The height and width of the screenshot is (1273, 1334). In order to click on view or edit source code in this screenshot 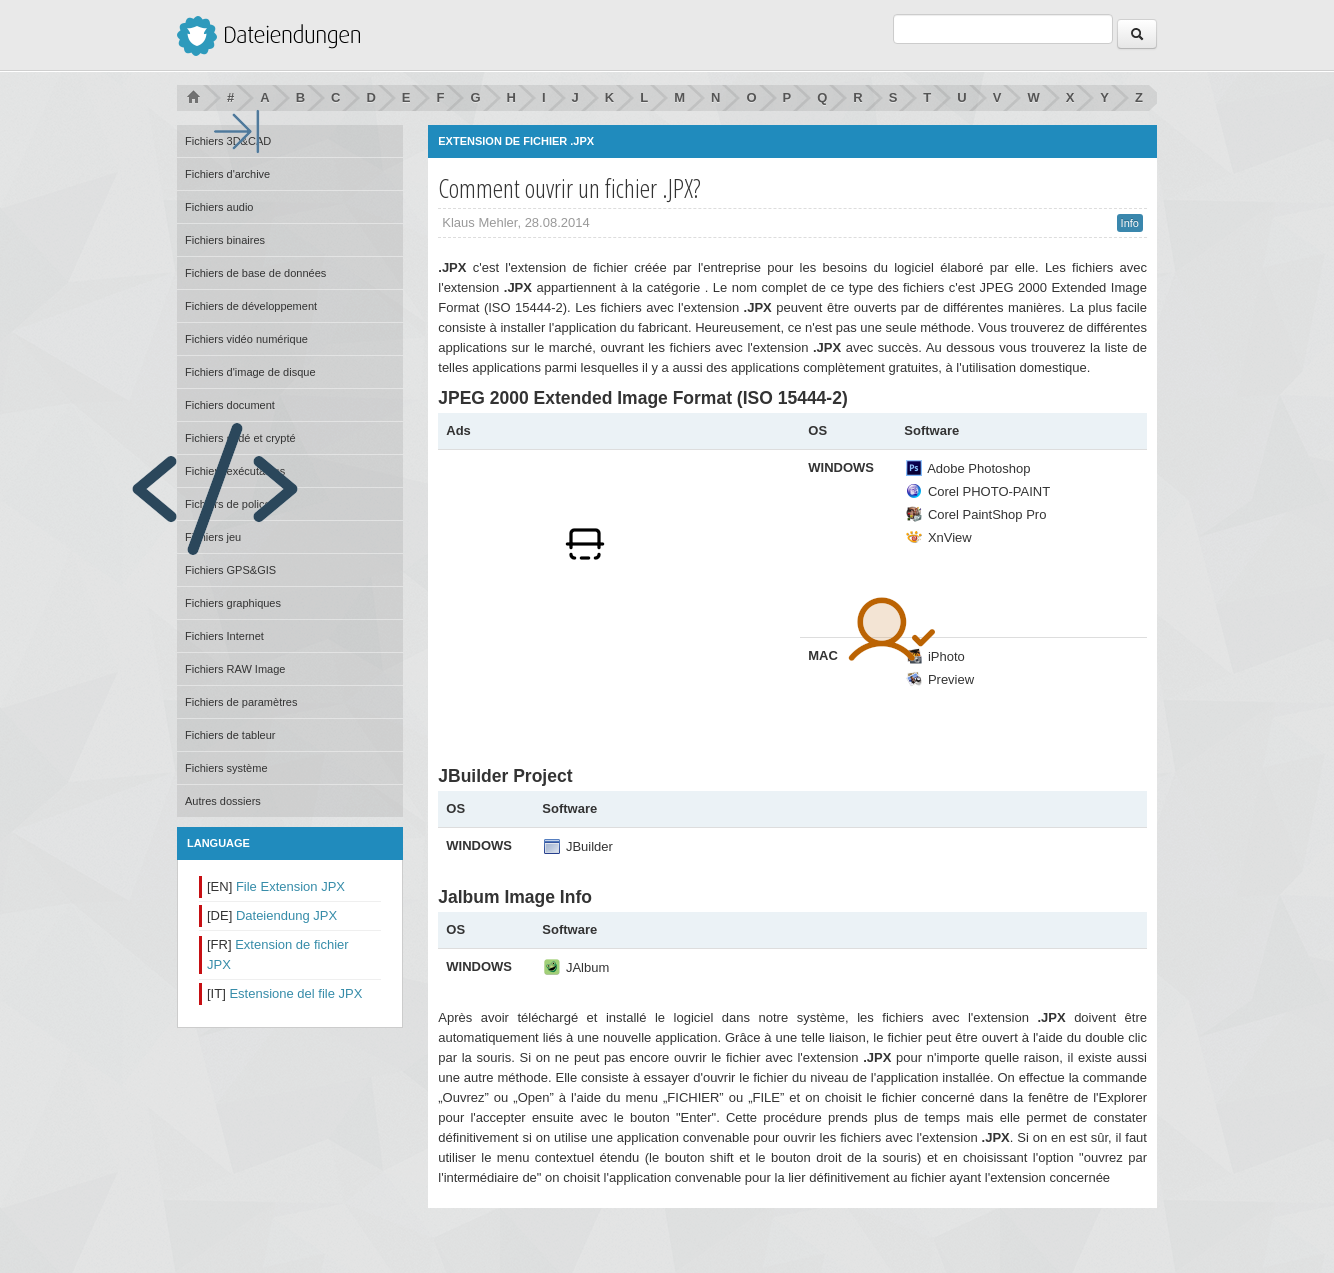, I will do `click(215, 489)`.